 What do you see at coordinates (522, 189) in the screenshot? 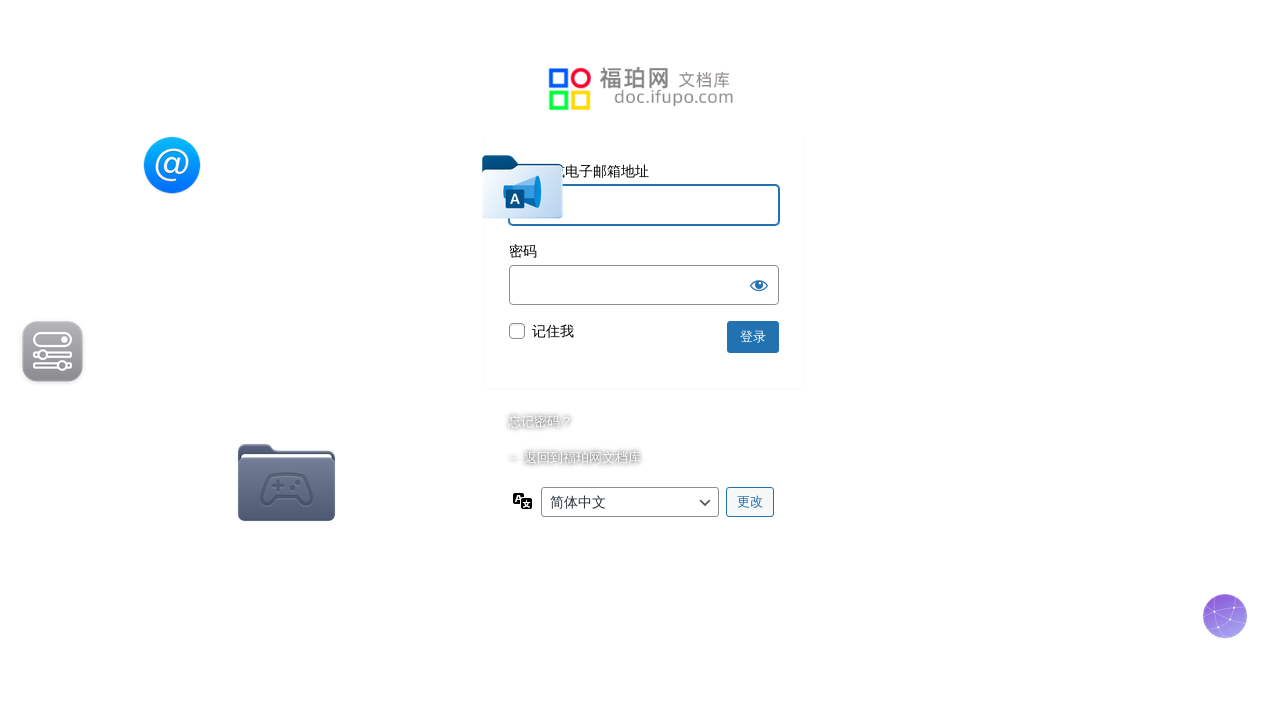
I see `open microsoft advertising files folder` at bounding box center [522, 189].